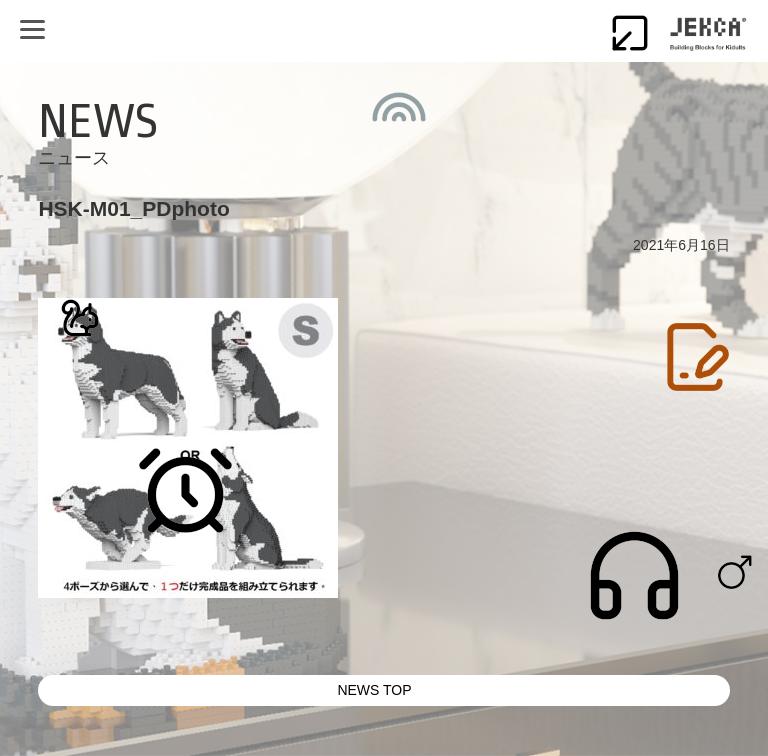 The width and height of the screenshot is (768, 756). What do you see at coordinates (634, 575) in the screenshot?
I see `listen to audio or music` at bounding box center [634, 575].